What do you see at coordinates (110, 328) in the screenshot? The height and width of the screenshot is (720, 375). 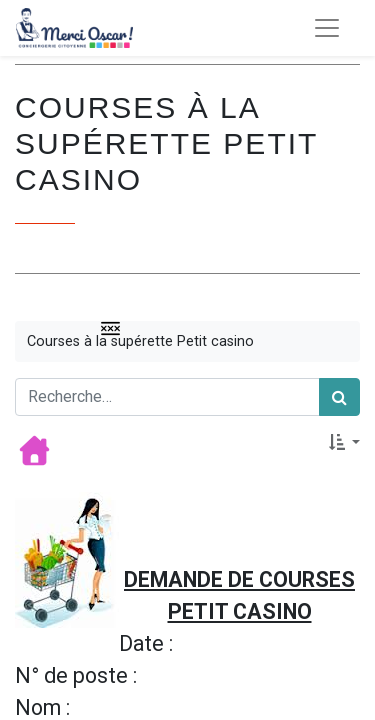 I see `delete multiple selected items` at bounding box center [110, 328].